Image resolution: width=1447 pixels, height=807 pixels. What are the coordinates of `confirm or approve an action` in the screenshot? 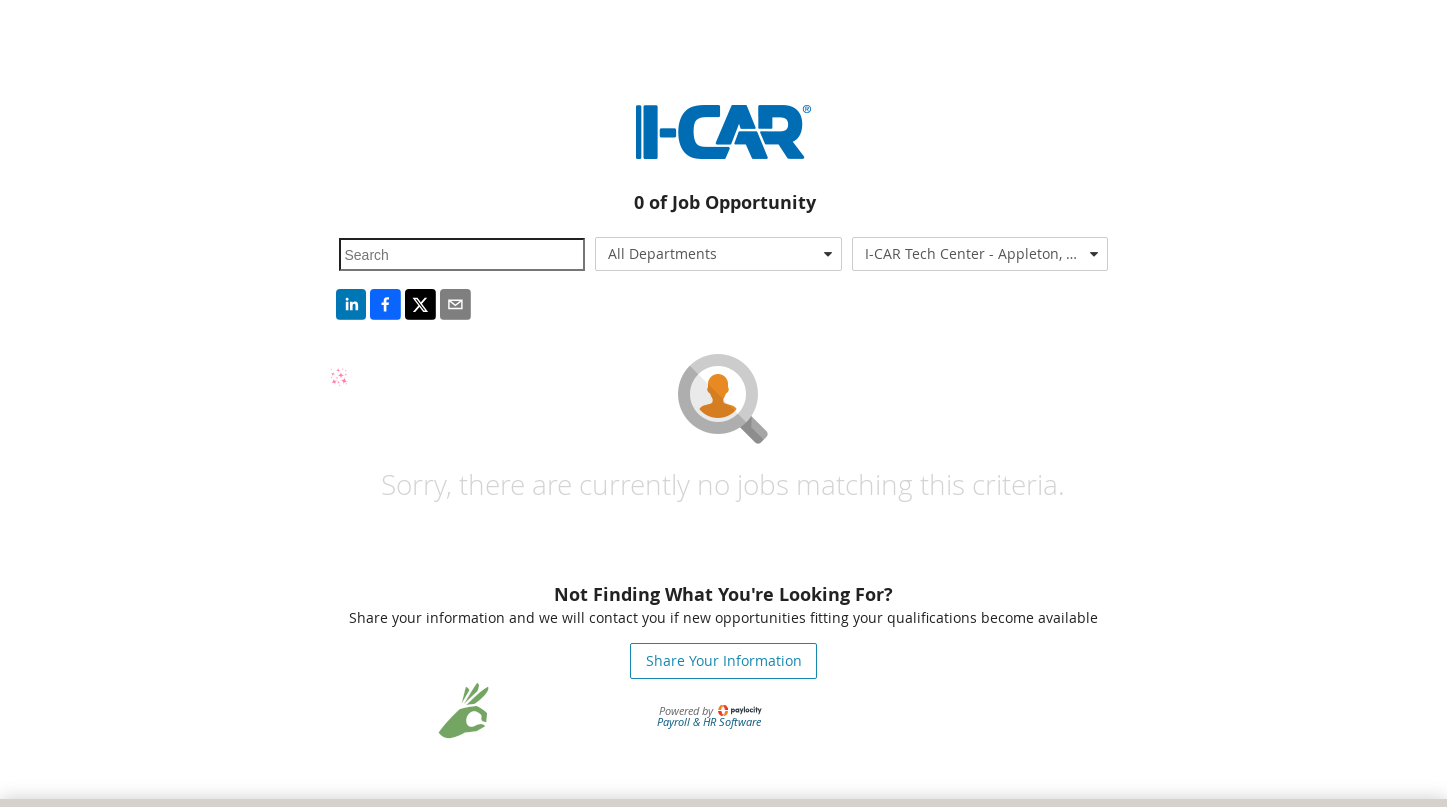 It's located at (463, 710).